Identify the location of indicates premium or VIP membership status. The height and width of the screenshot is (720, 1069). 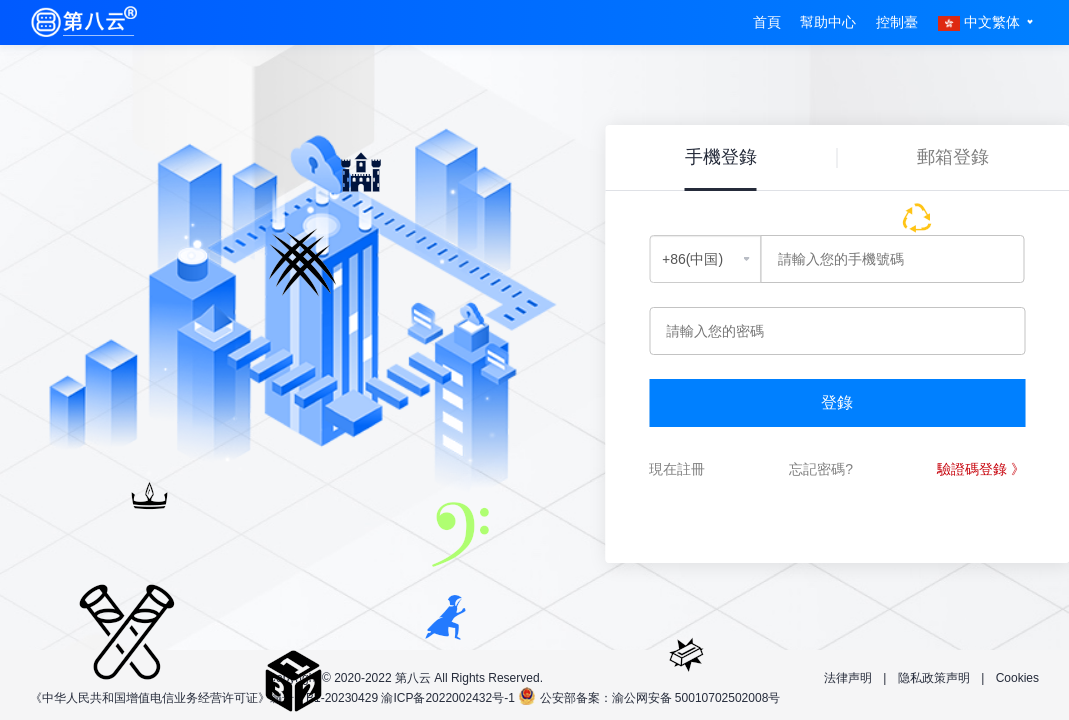
(149, 495).